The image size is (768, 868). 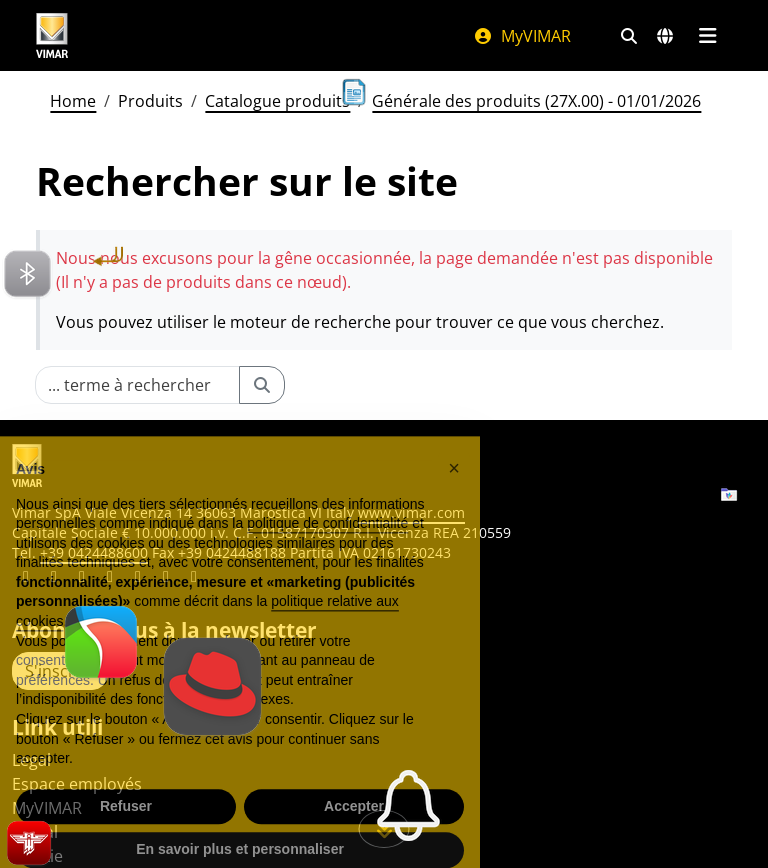 What do you see at coordinates (101, 642) in the screenshot?
I see `open reaper digital audio workstation` at bounding box center [101, 642].